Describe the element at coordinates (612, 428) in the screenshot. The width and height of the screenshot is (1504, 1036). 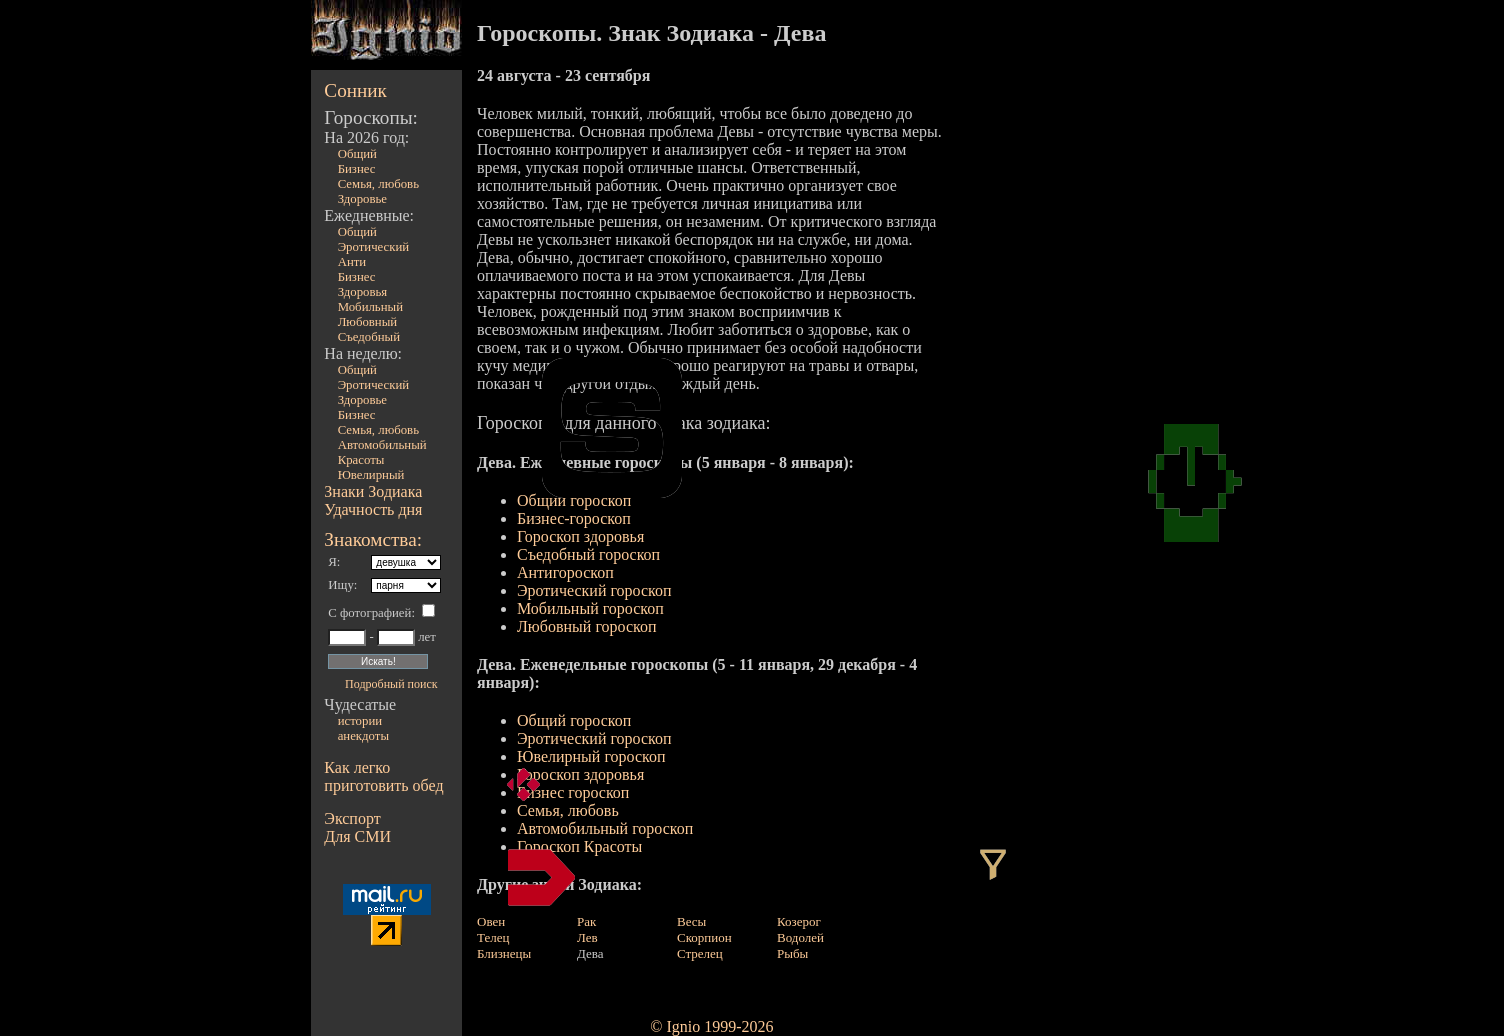
I see `open the Simkl app` at that location.